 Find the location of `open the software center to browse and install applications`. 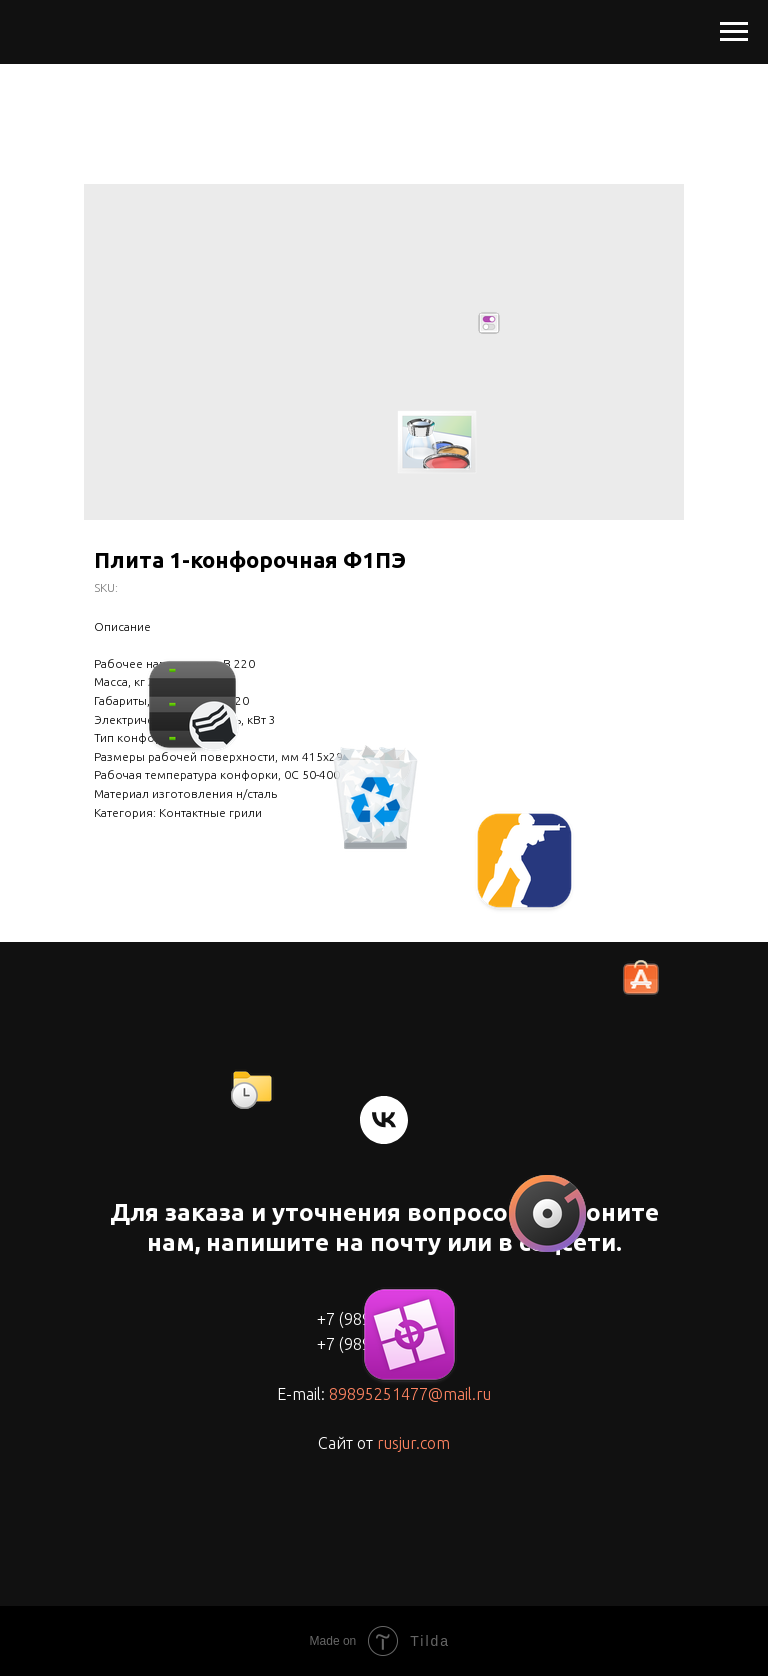

open the software center to browse and install applications is located at coordinates (641, 979).